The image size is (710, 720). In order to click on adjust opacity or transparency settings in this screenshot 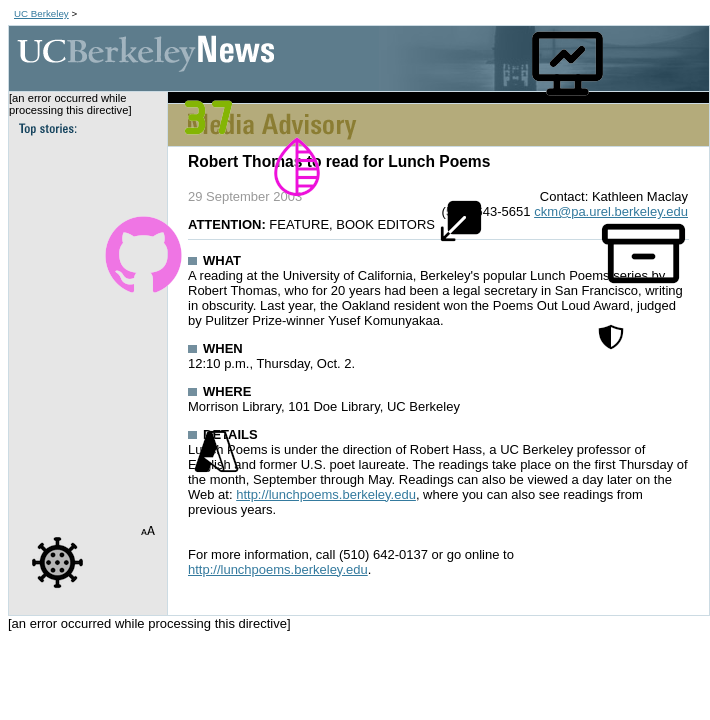, I will do `click(297, 169)`.